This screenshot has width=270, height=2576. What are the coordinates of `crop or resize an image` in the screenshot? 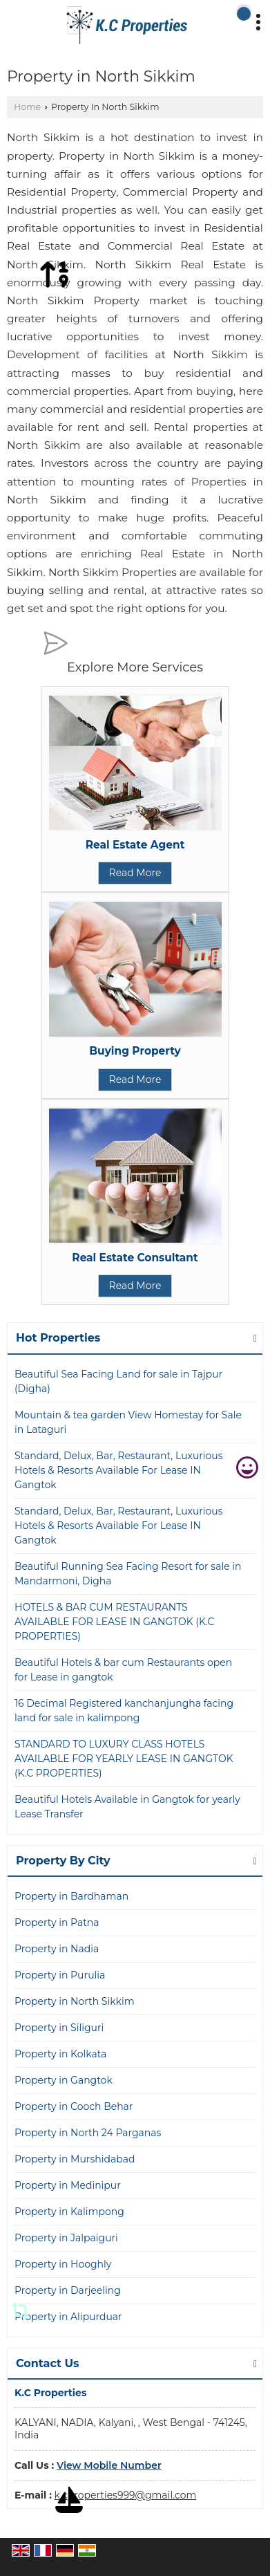 It's located at (20, 2310).